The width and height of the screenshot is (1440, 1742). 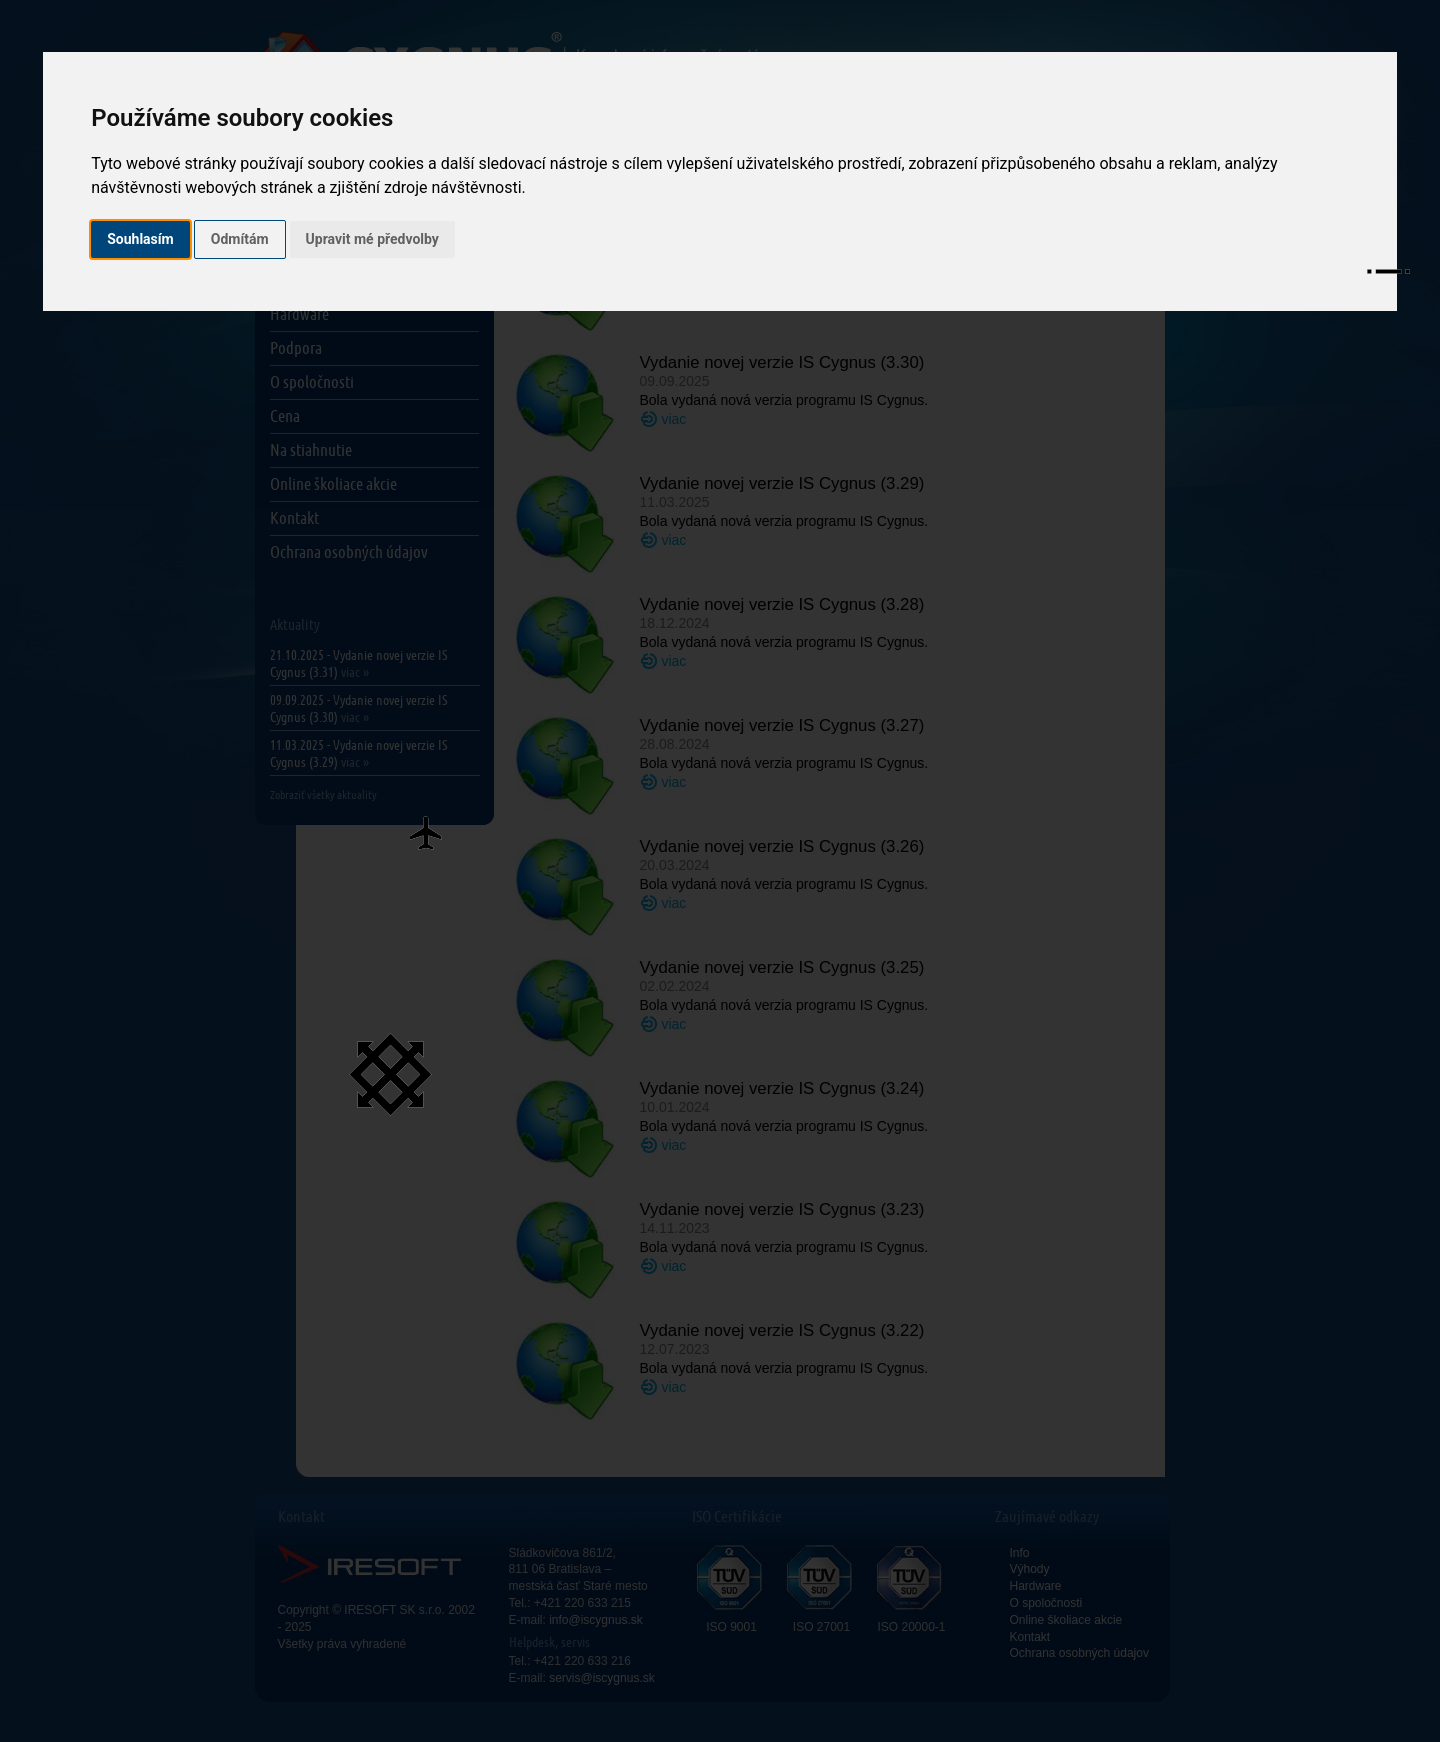 I want to click on insert a horizontal divider line, so click(x=1388, y=271).